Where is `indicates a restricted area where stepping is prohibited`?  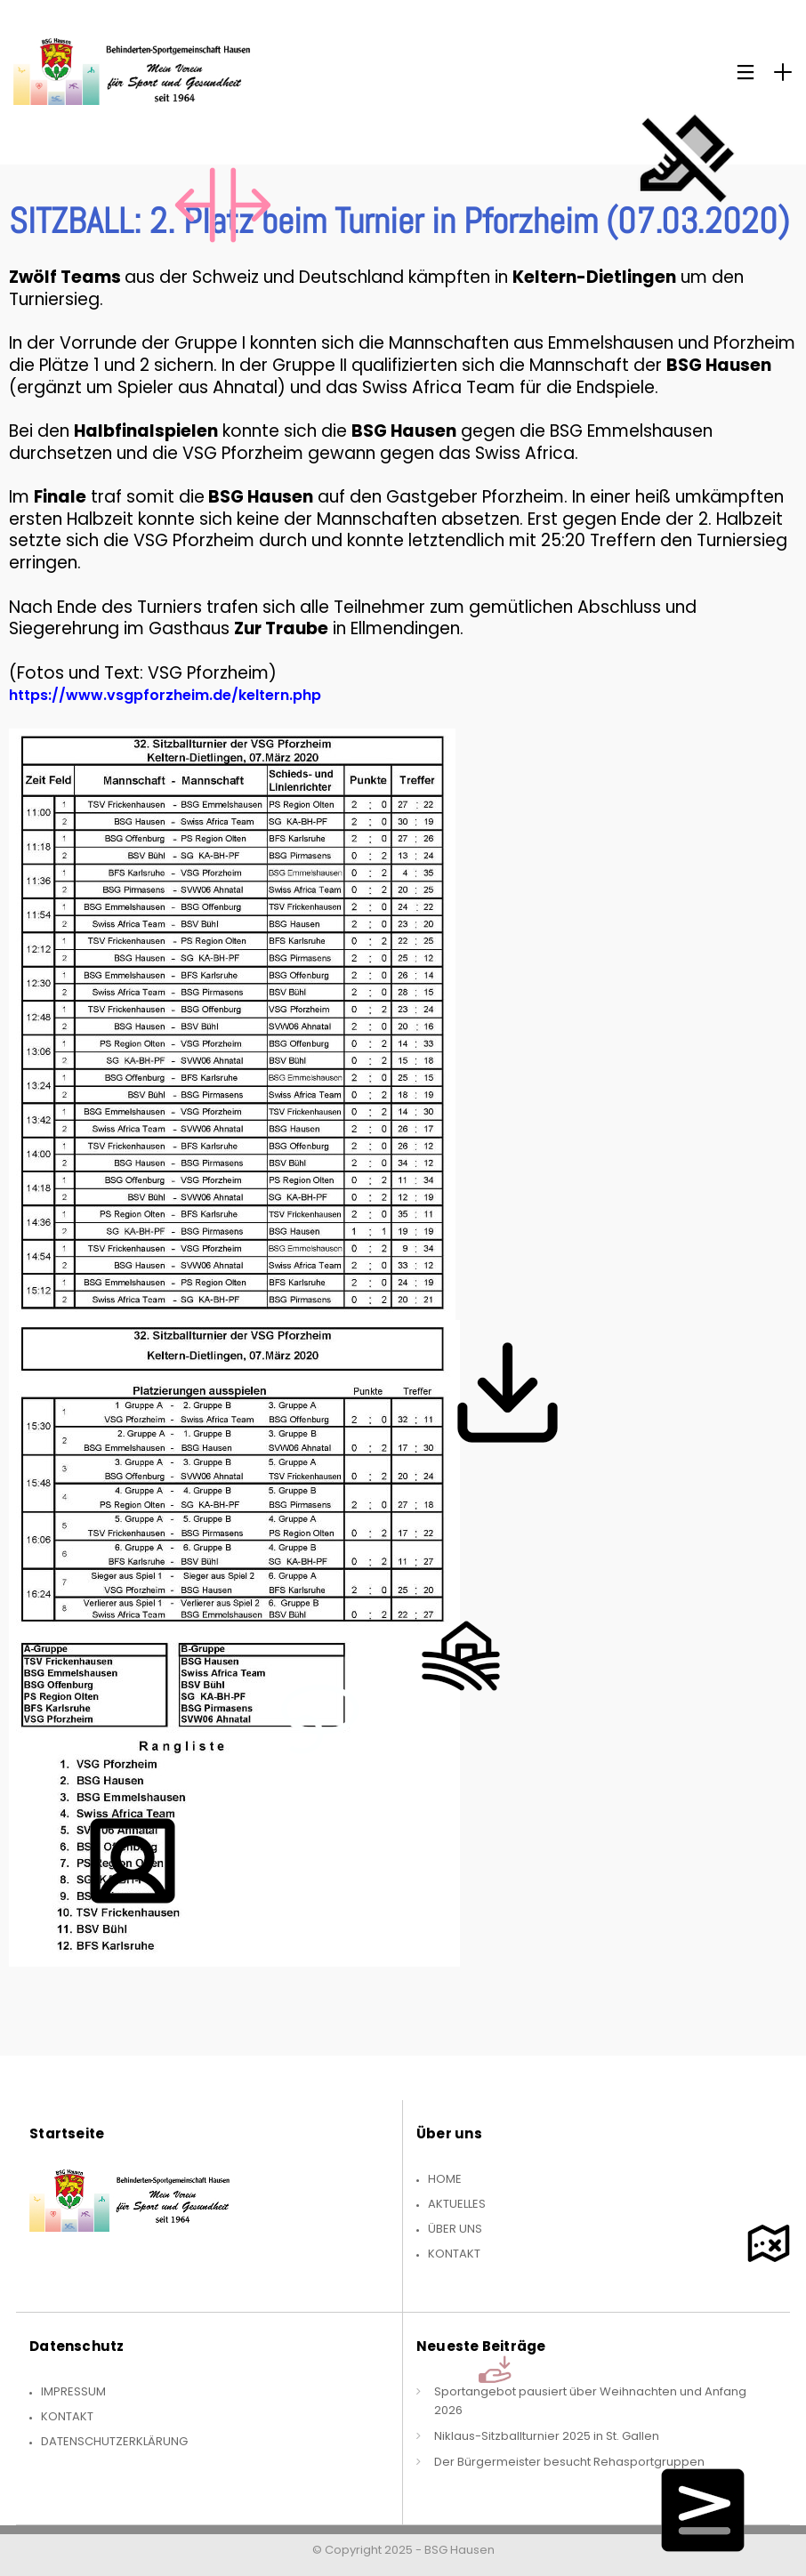
indicates a restricted area where stepping is prohibited is located at coordinates (687, 157).